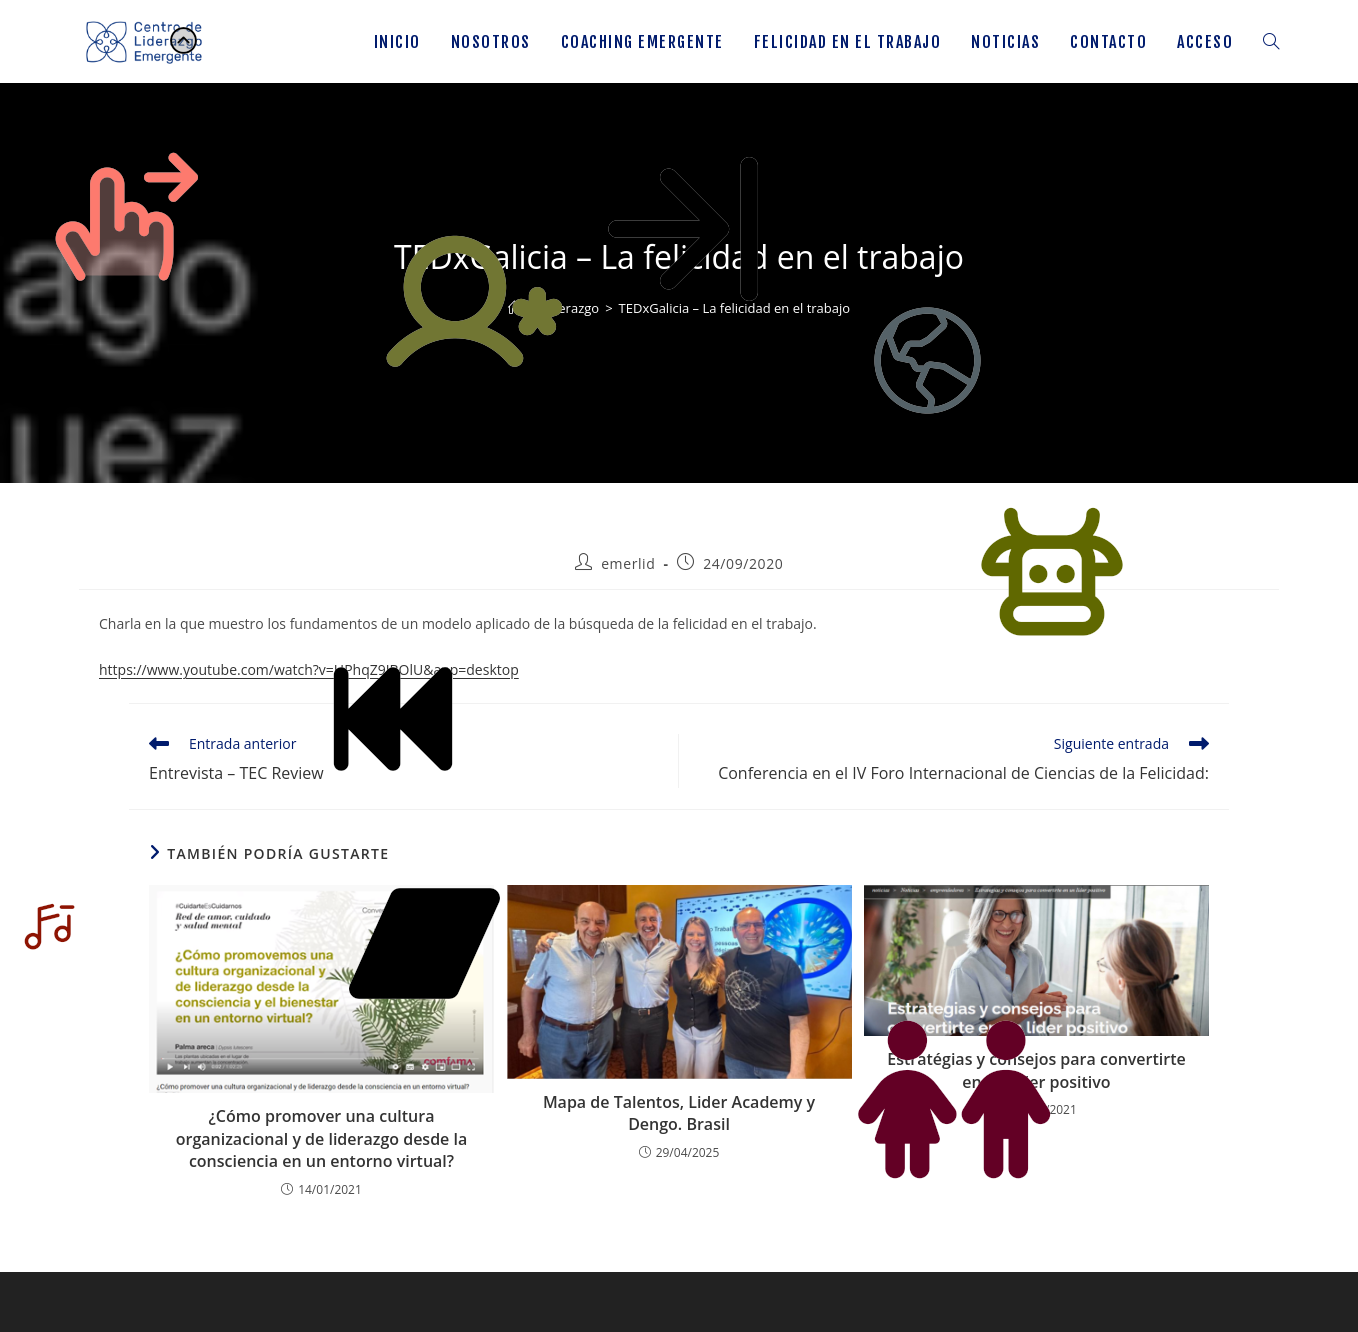 The height and width of the screenshot is (1332, 1358). Describe the element at coordinates (183, 40) in the screenshot. I see `scroll up or return to top of page` at that location.